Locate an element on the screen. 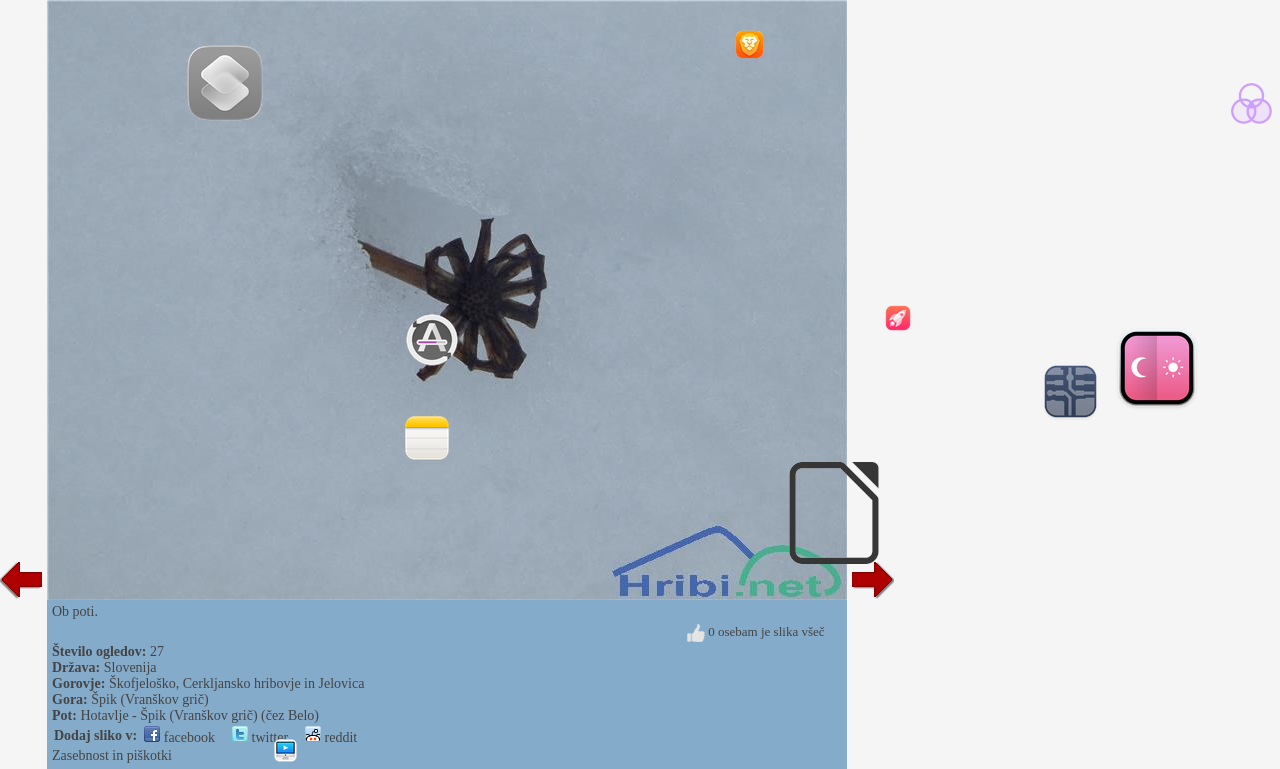 This screenshot has height=769, width=1280. open gerbview nightly app for viewing gerber PCB files is located at coordinates (1070, 391).